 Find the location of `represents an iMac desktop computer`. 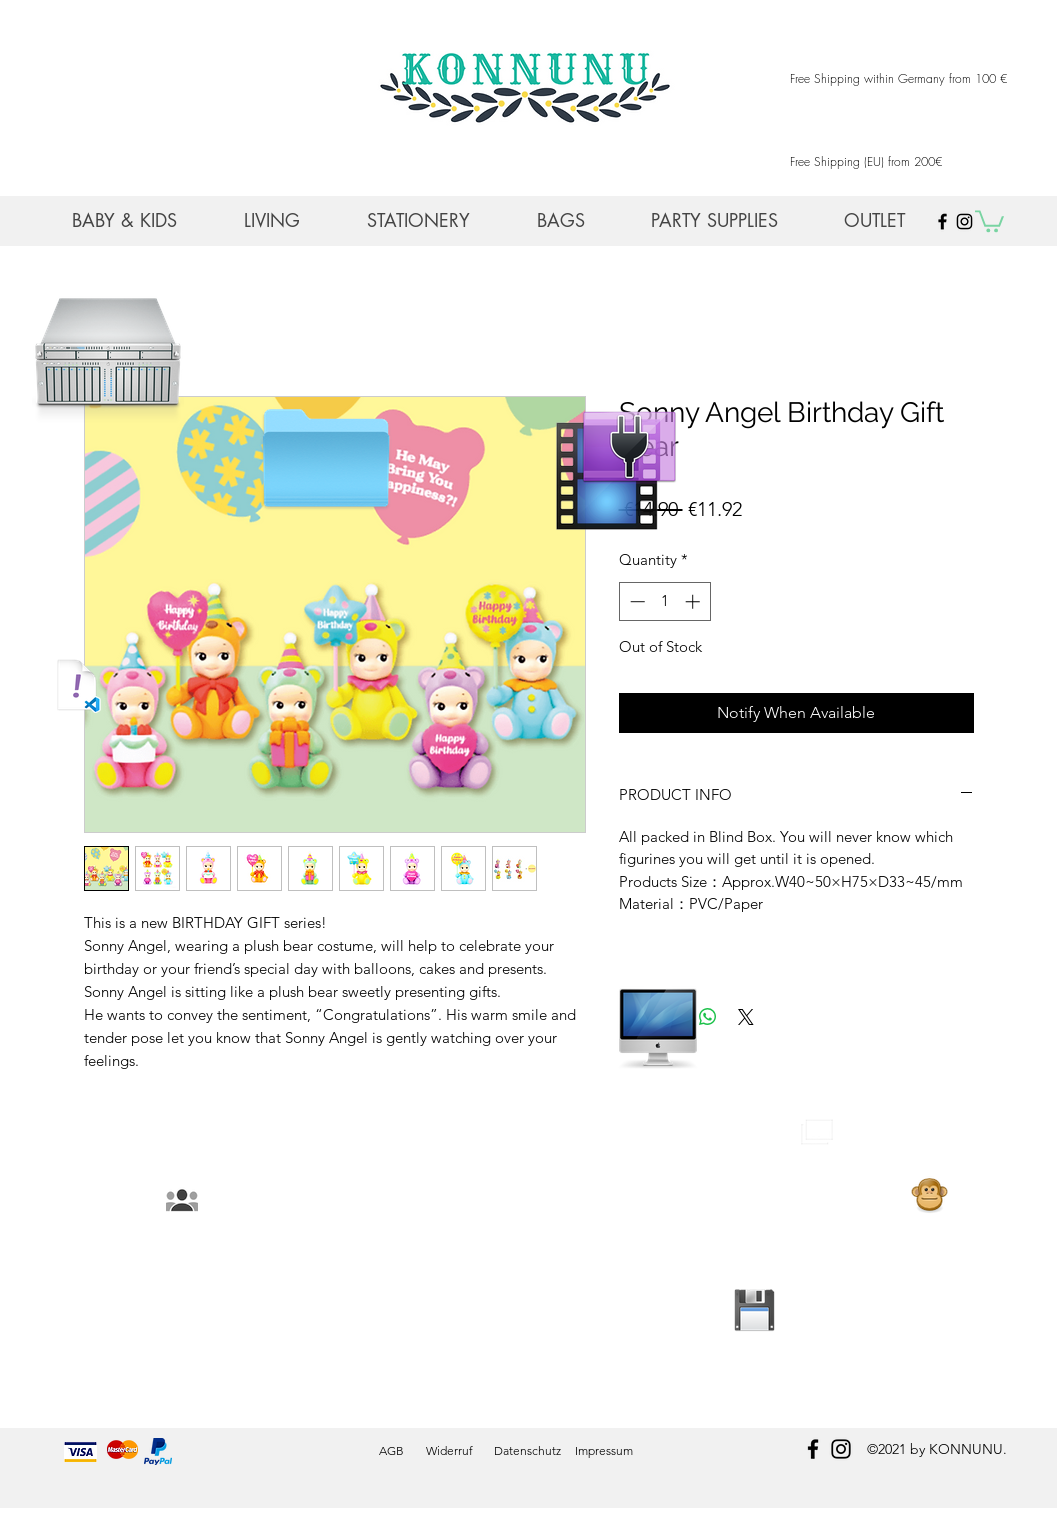

represents an iMac desktop computer is located at coordinates (658, 1012).